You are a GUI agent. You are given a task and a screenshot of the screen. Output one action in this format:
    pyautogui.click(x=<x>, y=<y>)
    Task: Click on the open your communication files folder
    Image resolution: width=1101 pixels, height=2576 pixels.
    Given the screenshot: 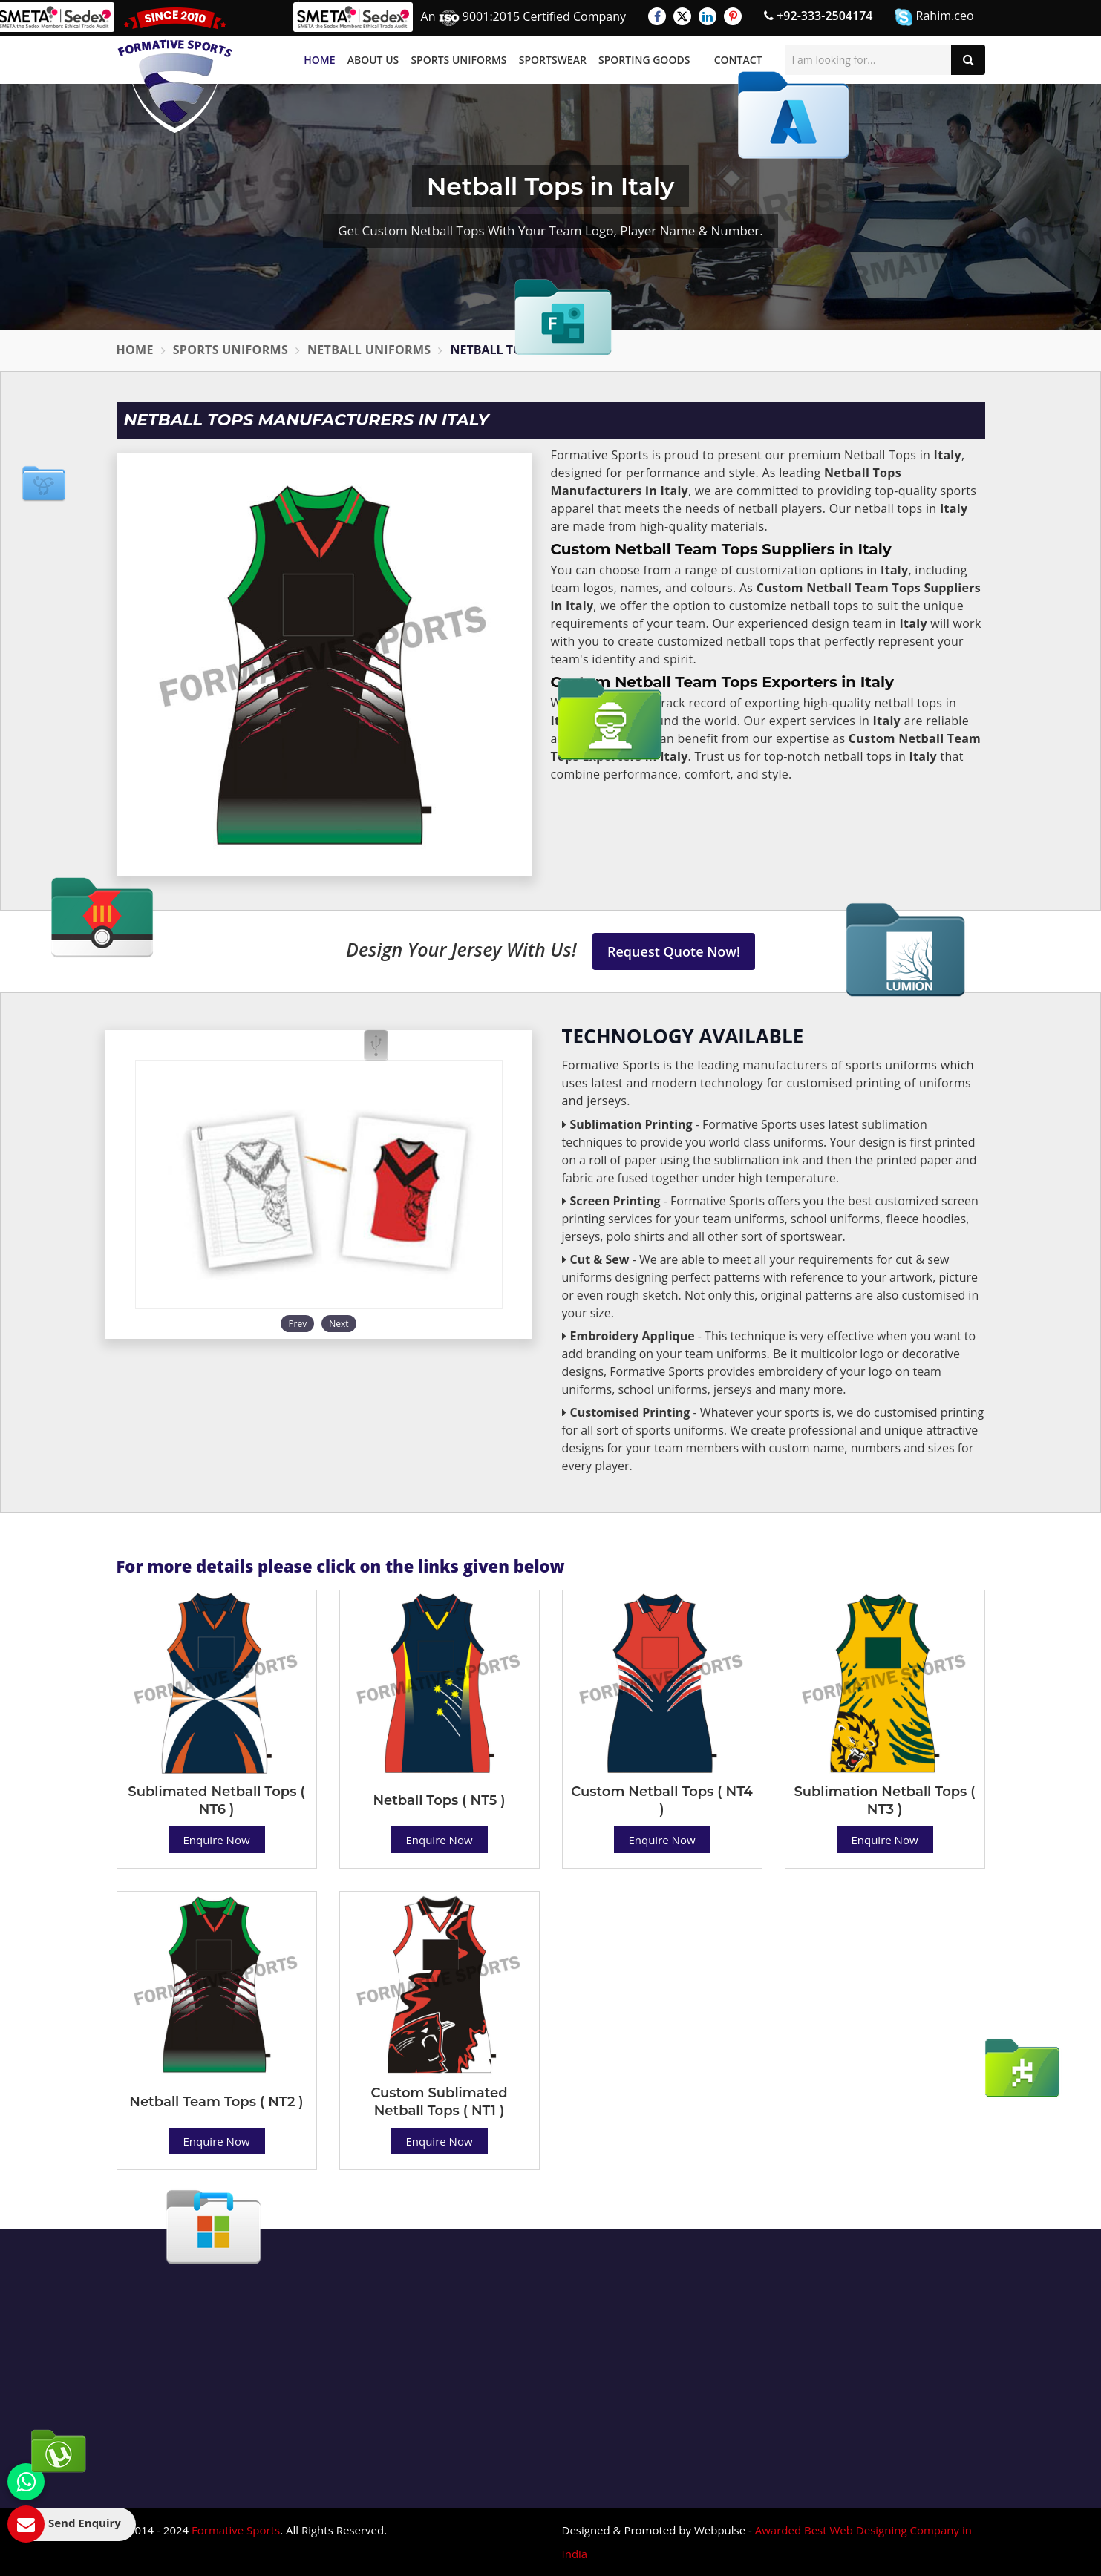 What is the action you would take?
    pyautogui.click(x=44, y=483)
    